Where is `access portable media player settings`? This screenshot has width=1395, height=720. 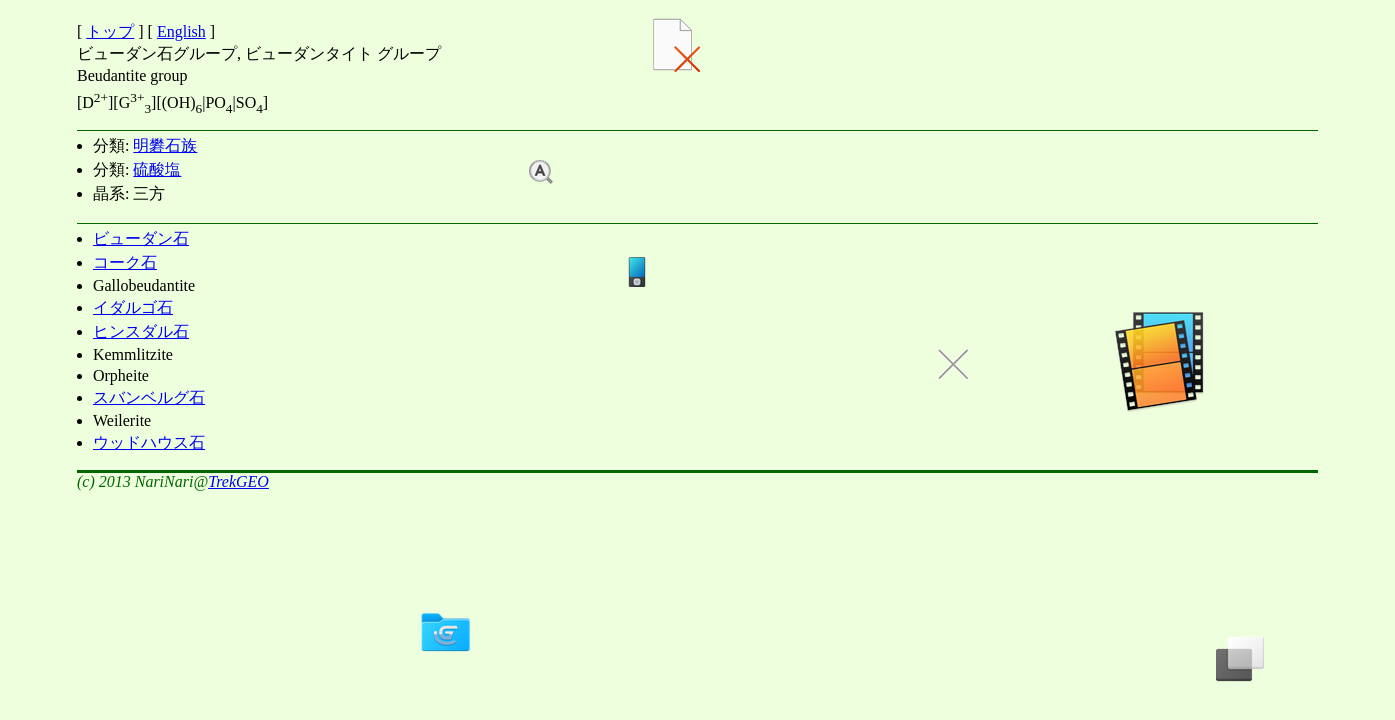 access portable media player settings is located at coordinates (637, 272).